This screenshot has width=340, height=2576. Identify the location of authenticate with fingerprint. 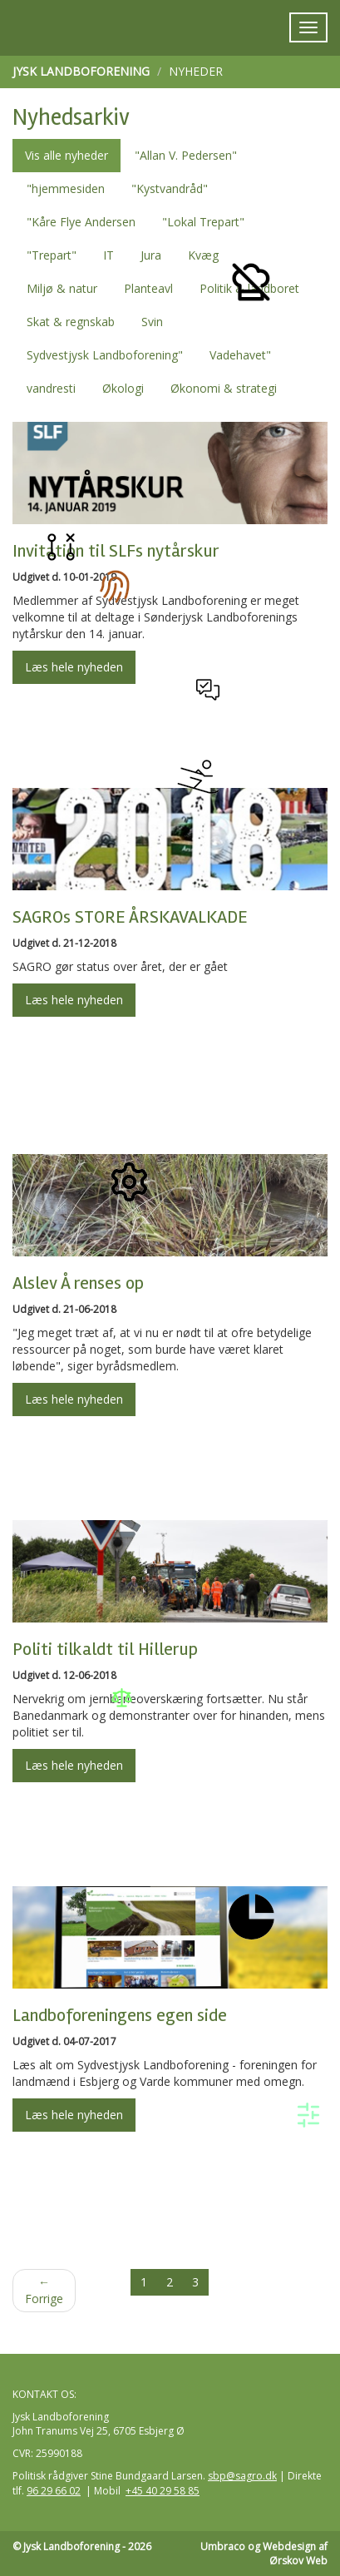
(116, 587).